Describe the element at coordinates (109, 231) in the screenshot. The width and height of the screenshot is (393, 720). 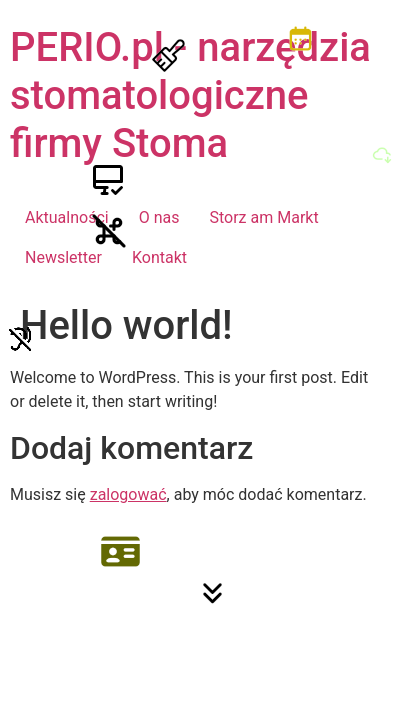
I see `command key shortcut disabled` at that location.